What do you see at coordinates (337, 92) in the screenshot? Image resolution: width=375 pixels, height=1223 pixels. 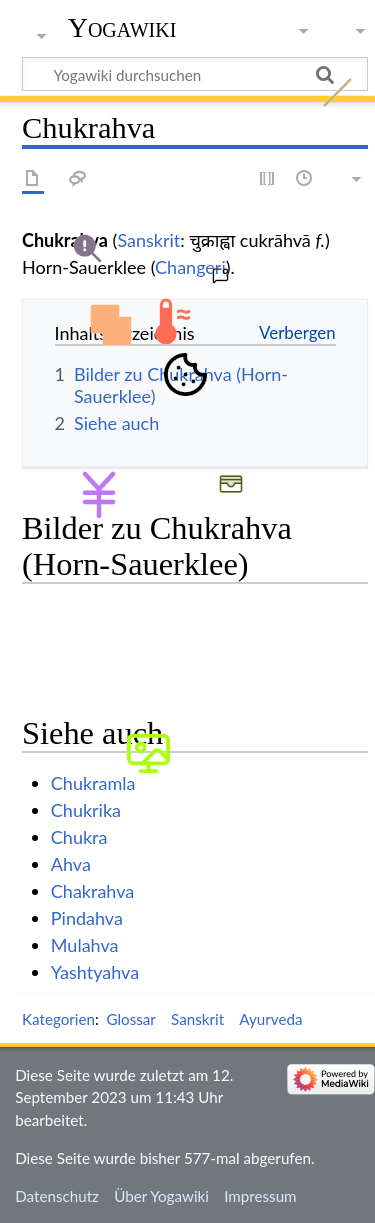 I see `indicates a disabled or unavailable feature` at bounding box center [337, 92].